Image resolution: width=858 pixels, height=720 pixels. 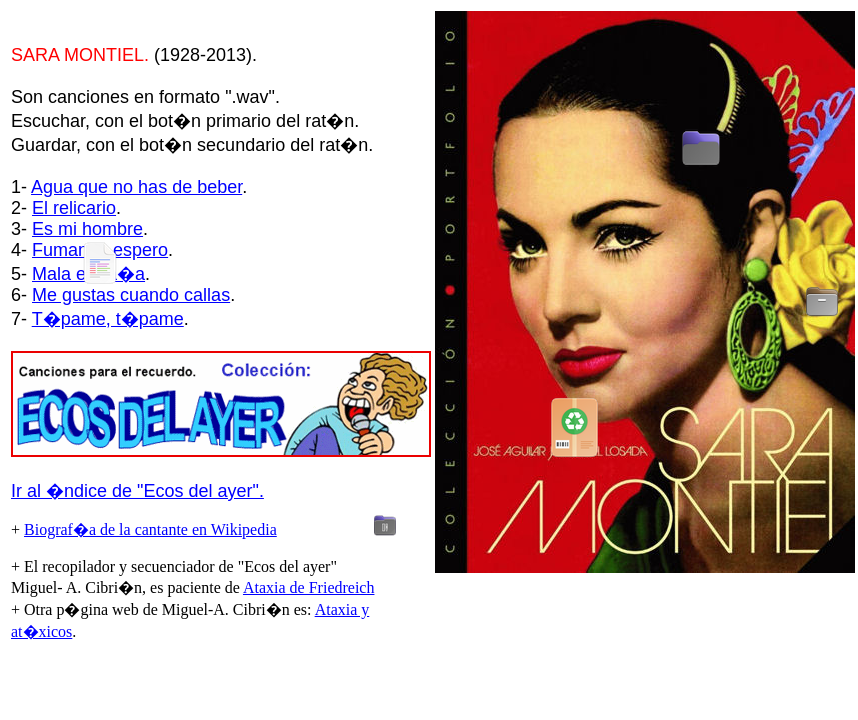 I want to click on system cleanup or package removal in progress, so click(x=574, y=427).